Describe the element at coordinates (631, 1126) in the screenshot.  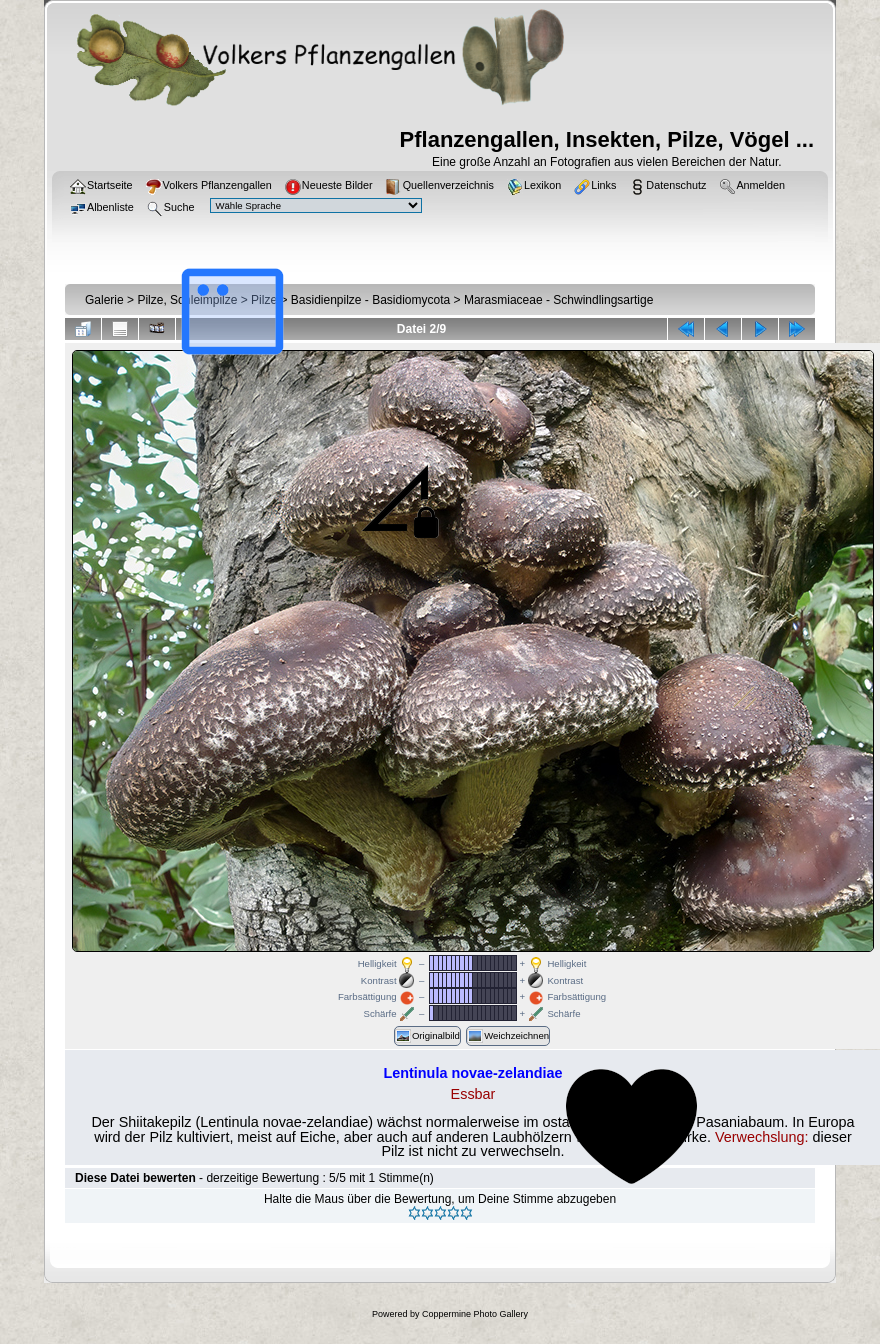
I see `add to favorites` at that location.